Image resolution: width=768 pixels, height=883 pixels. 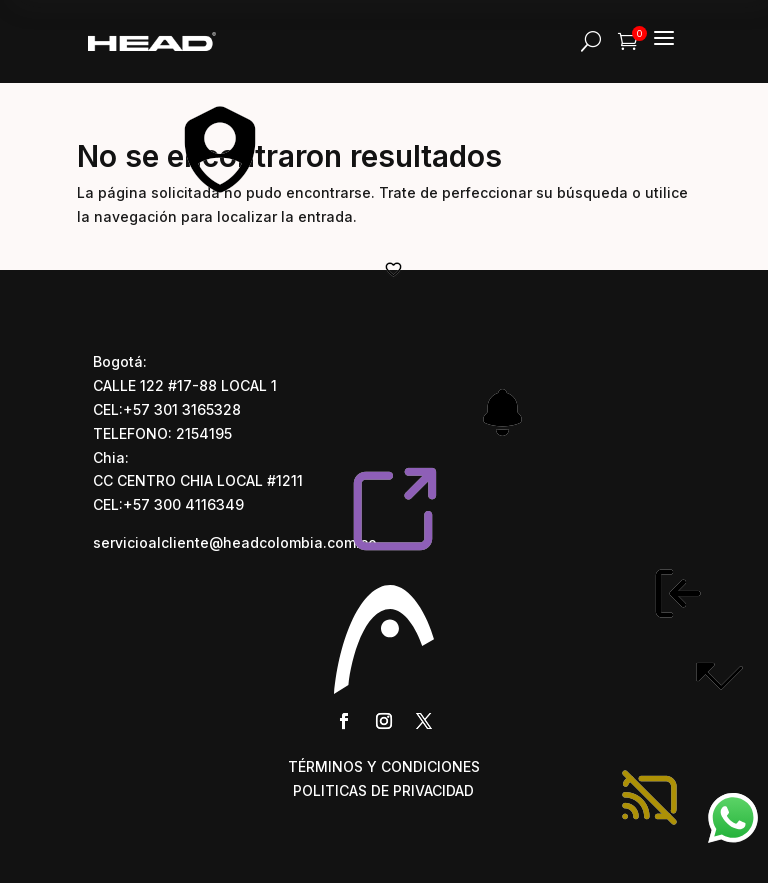 I want to click on open in a new window, so click(x=393, y=511).